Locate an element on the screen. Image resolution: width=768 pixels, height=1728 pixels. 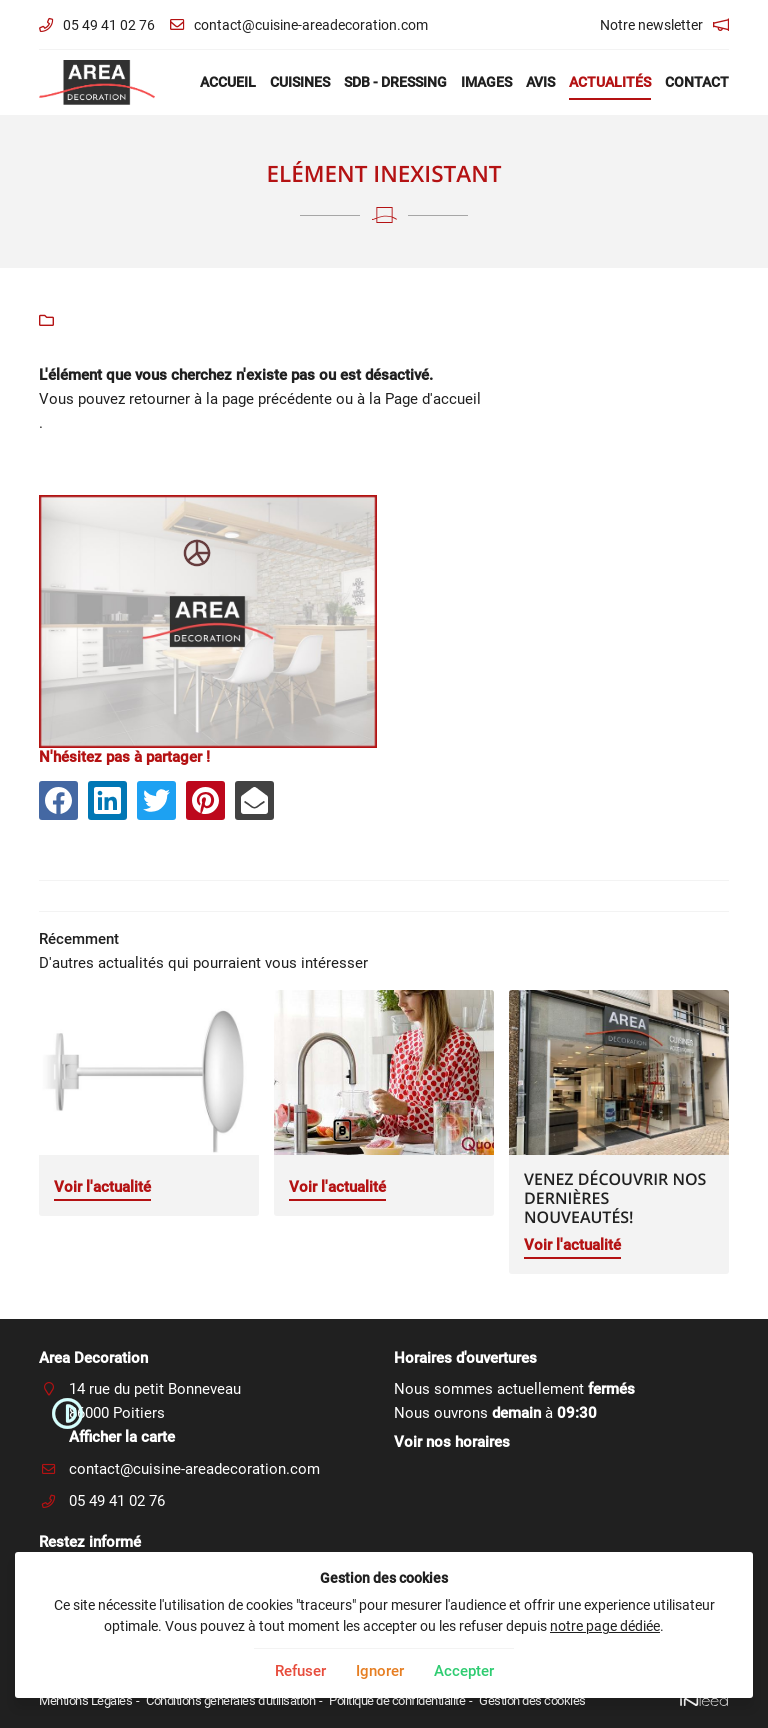
adjust display contrast settings is located at coordinates (67, 1413).